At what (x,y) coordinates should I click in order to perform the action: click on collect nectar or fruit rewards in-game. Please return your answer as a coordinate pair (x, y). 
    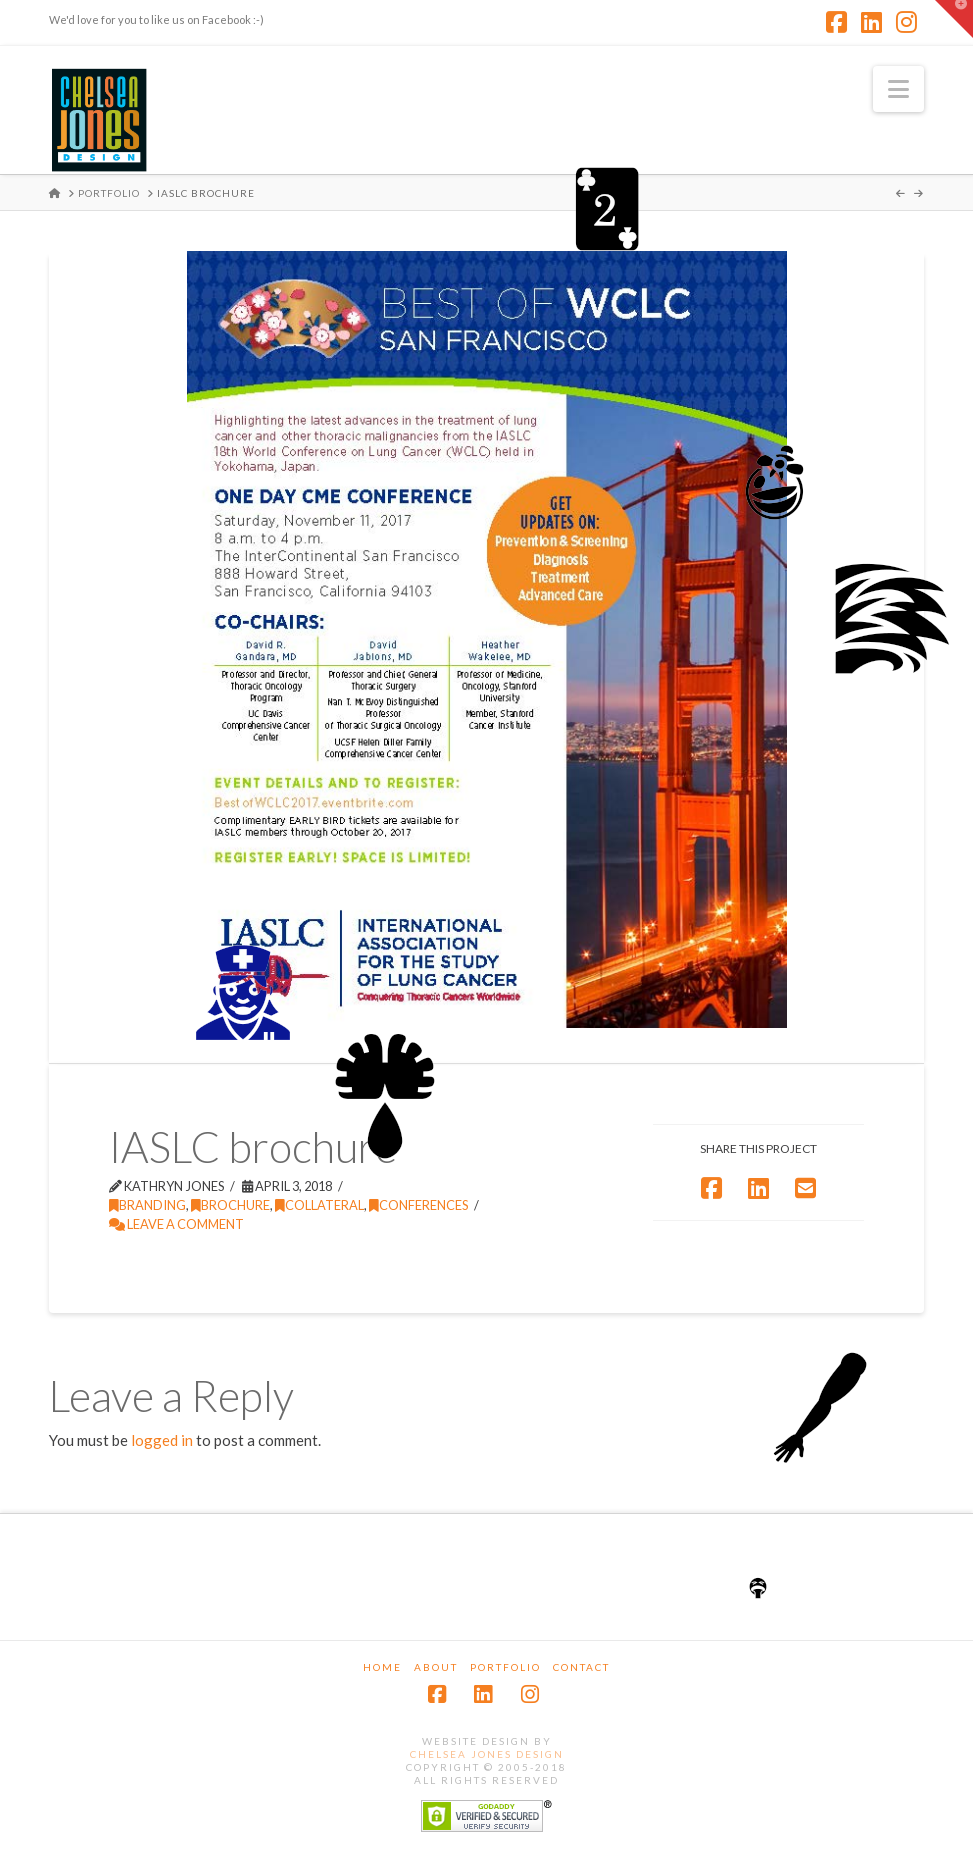
    Looking at the image, I should click on (774, 482).